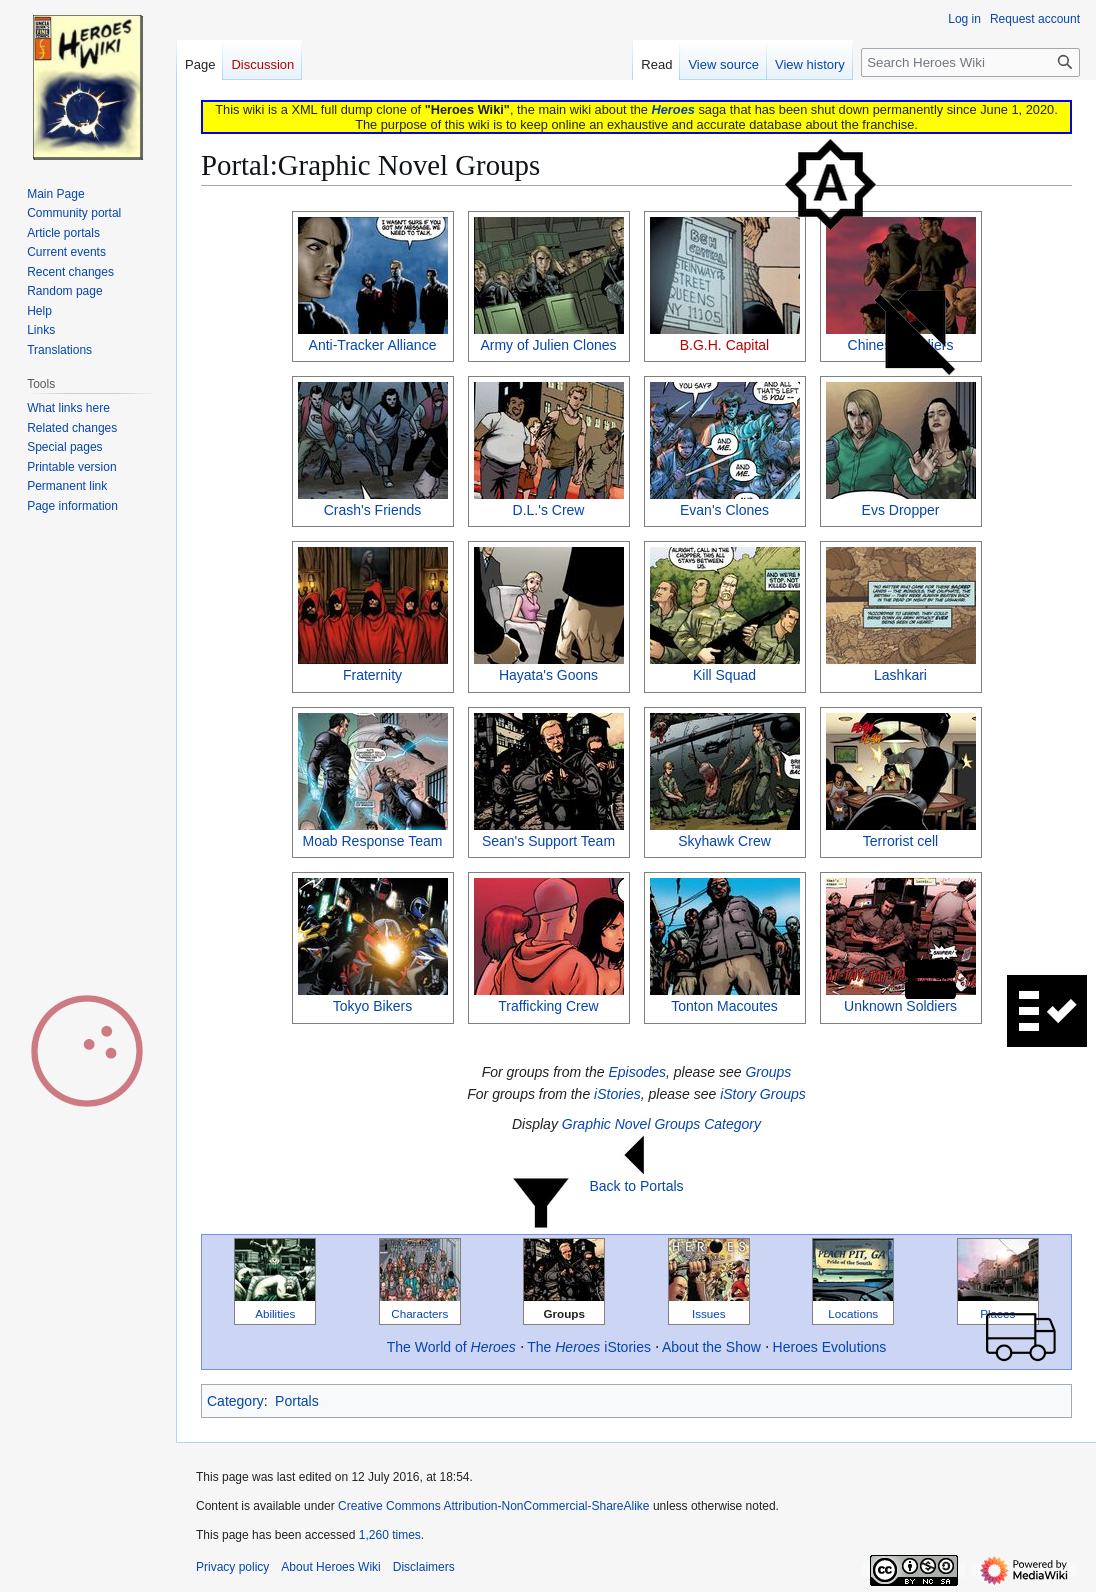 The image size is (1096, 1592). I want to click on verify or review checklist items, so click(1047, 1011).